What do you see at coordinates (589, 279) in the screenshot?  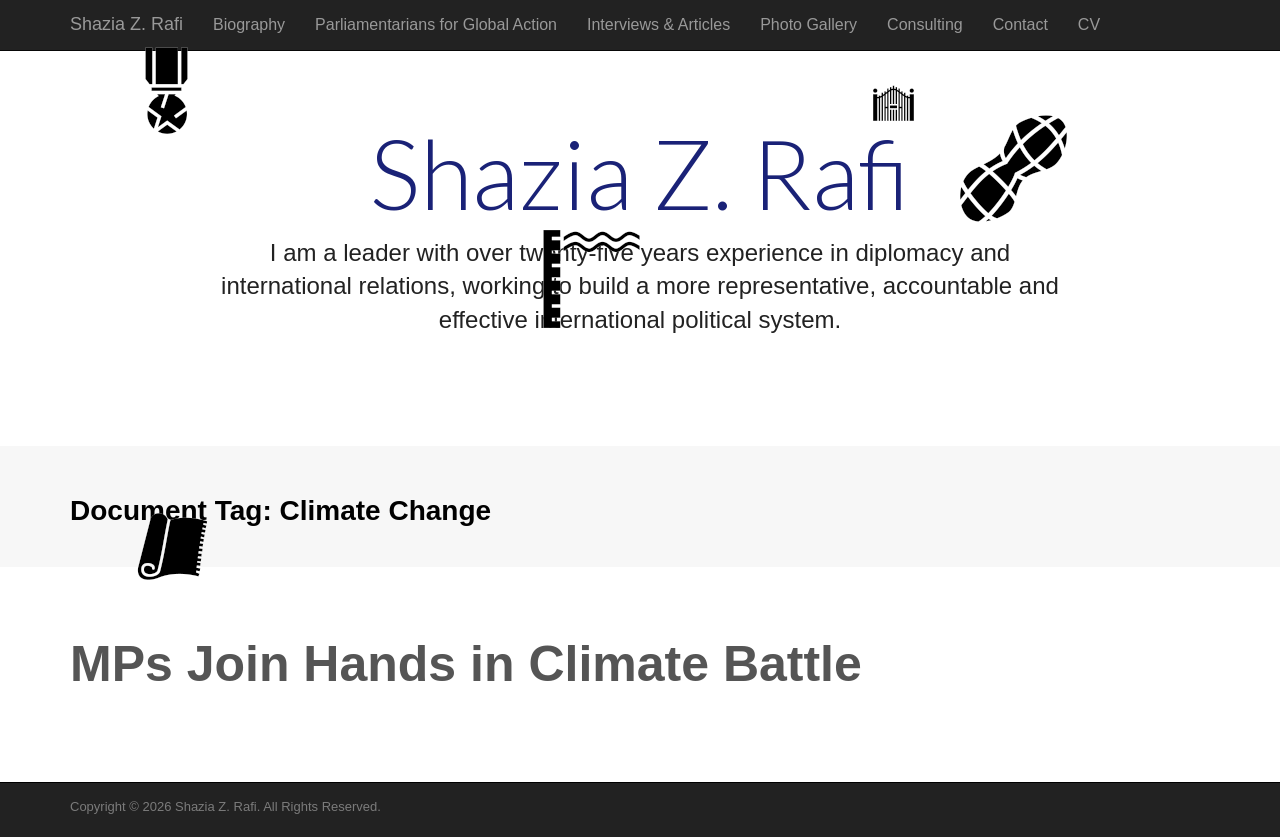 I see `indicates high tide water level` at bounding box center [589, 279].